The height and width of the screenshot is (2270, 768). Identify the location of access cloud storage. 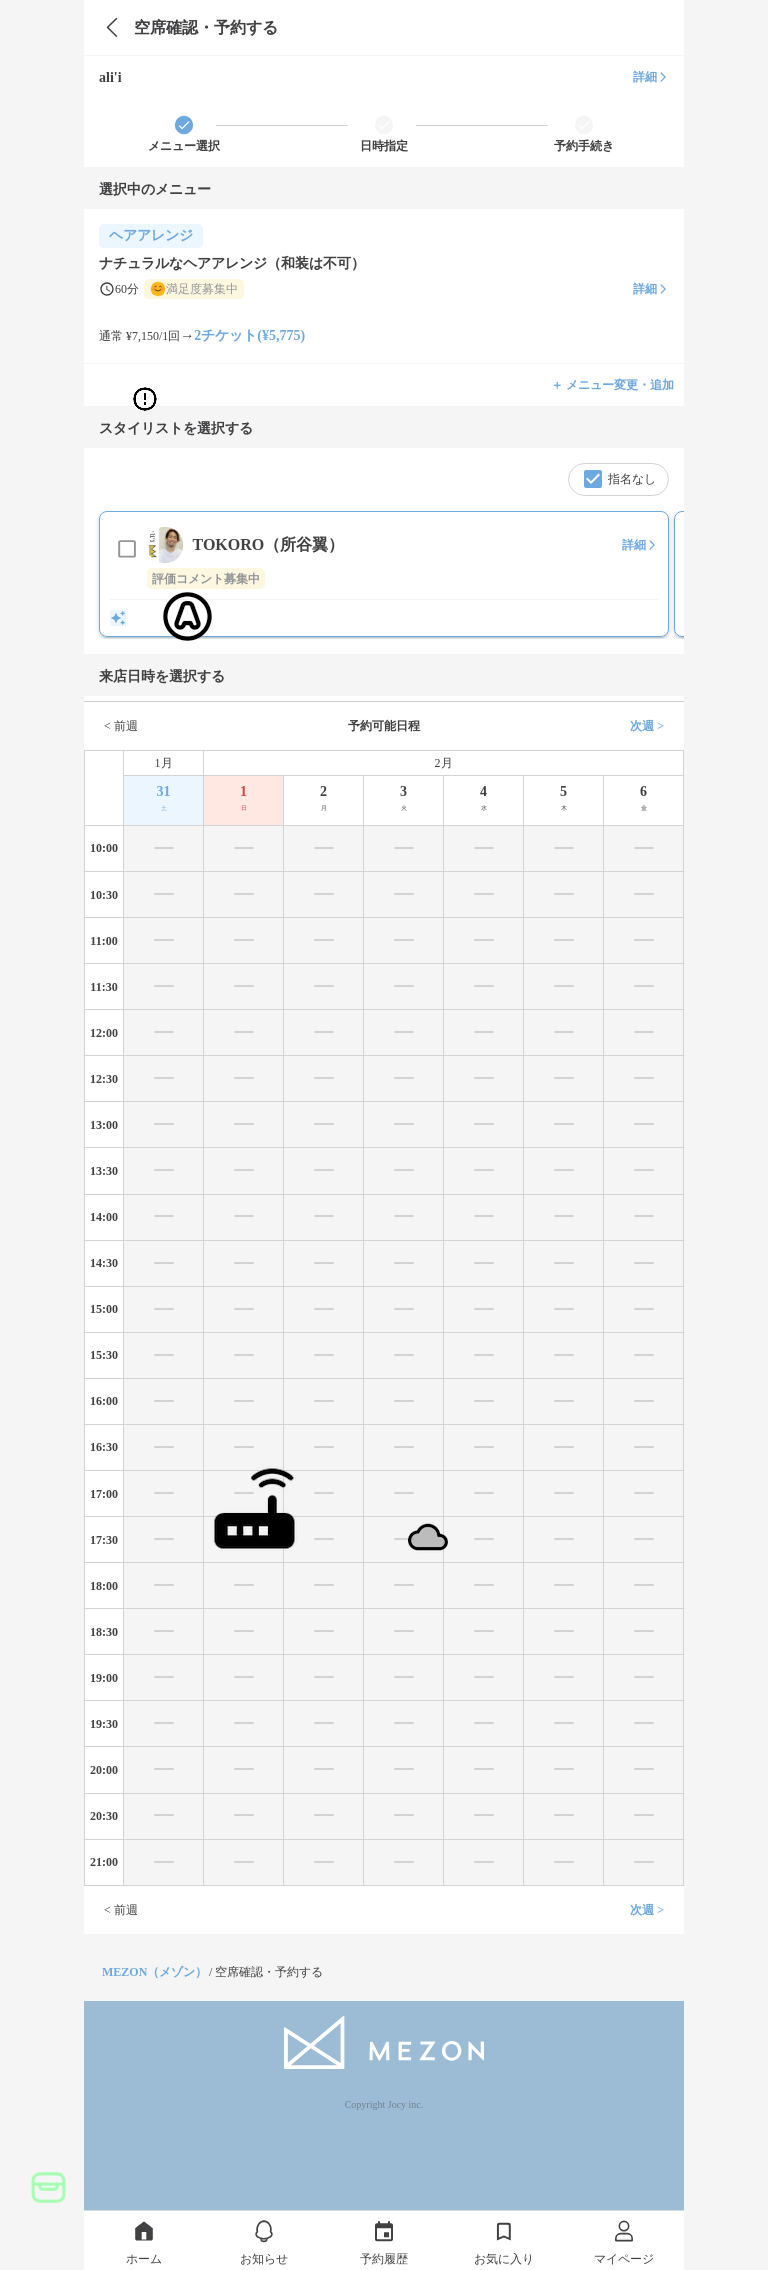
(428, 1537).